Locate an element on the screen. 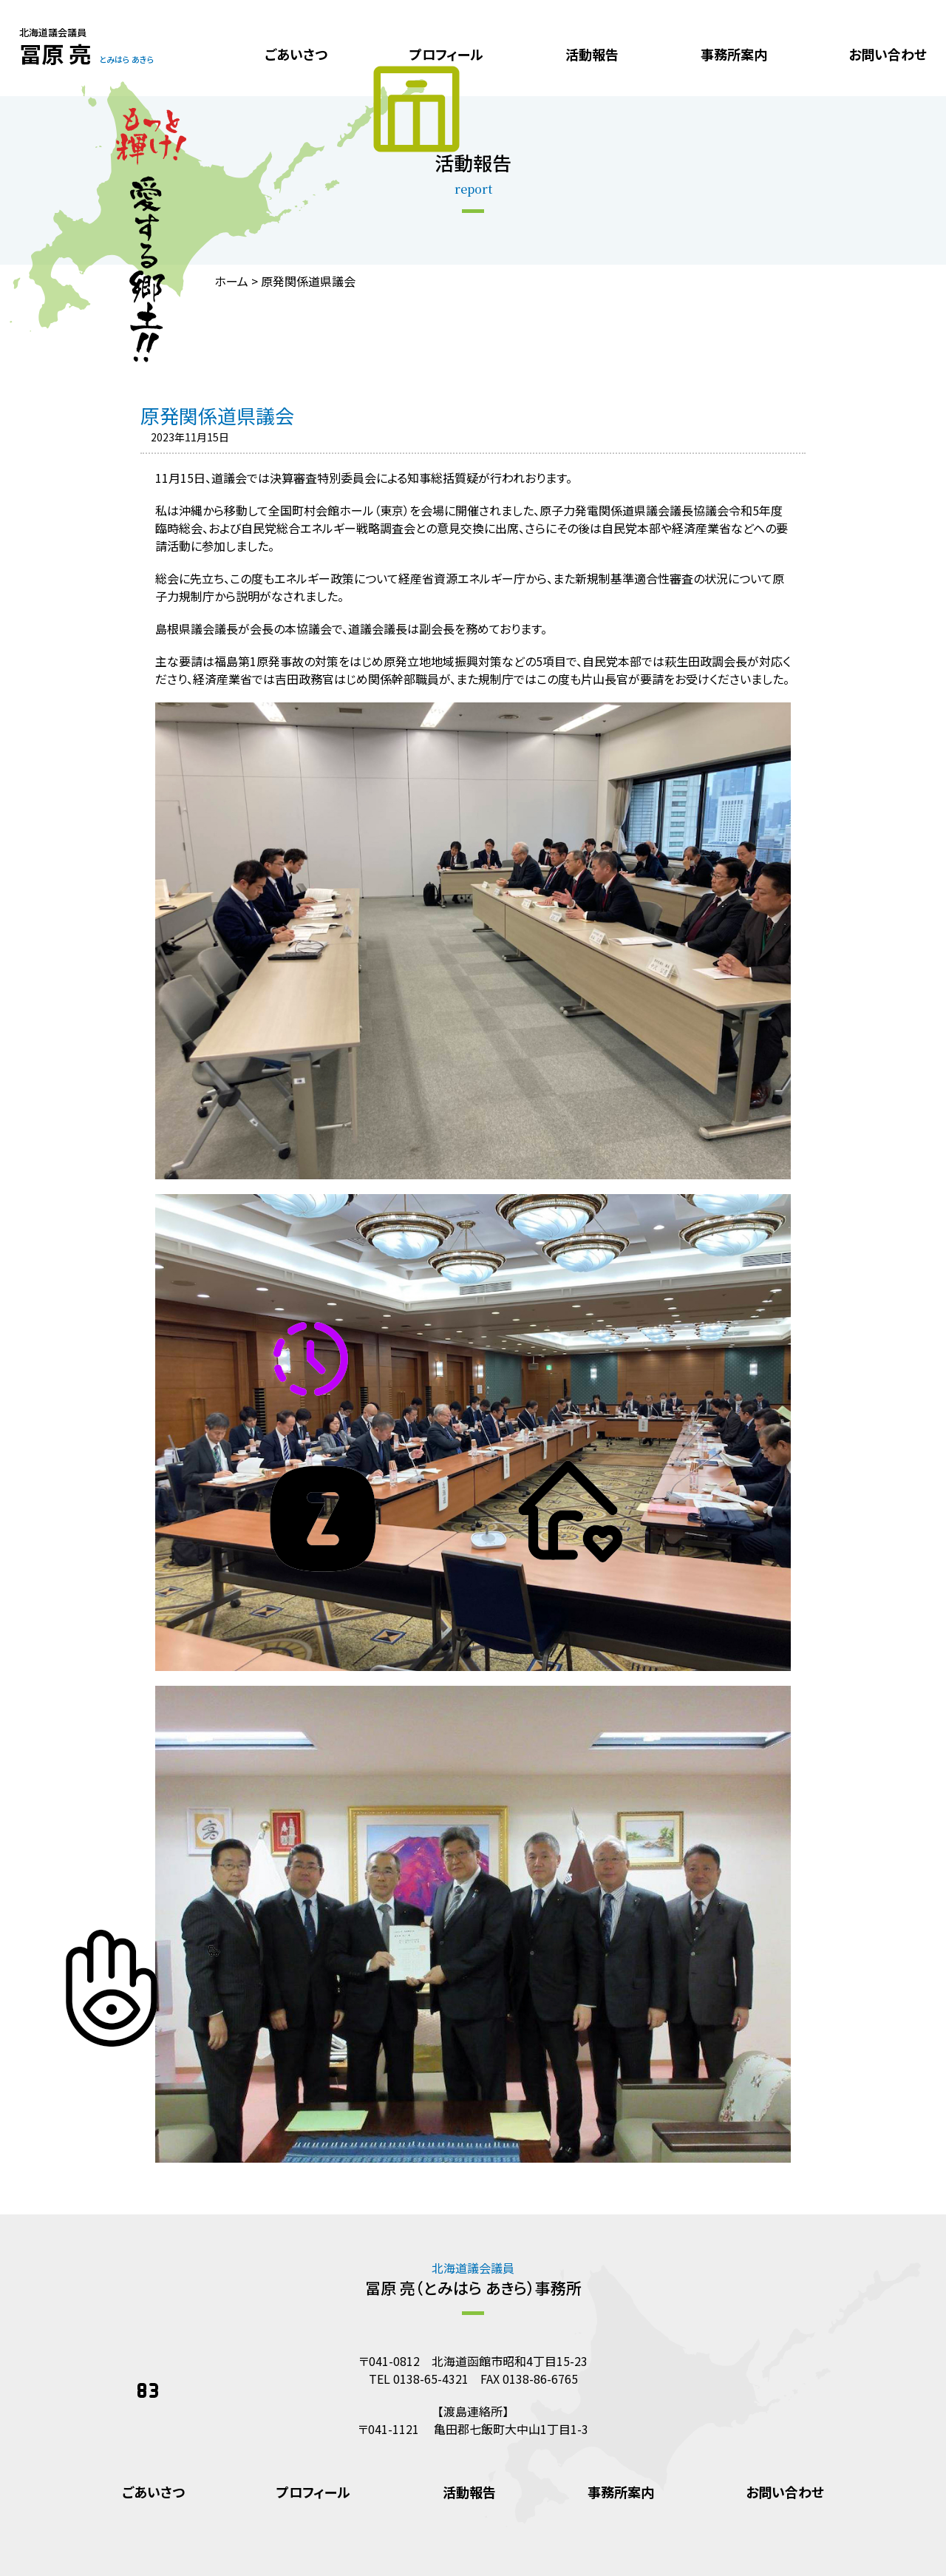 The image size is (946, 2576). browse roller skating activities or locations is located at coordinates (214, 1950).